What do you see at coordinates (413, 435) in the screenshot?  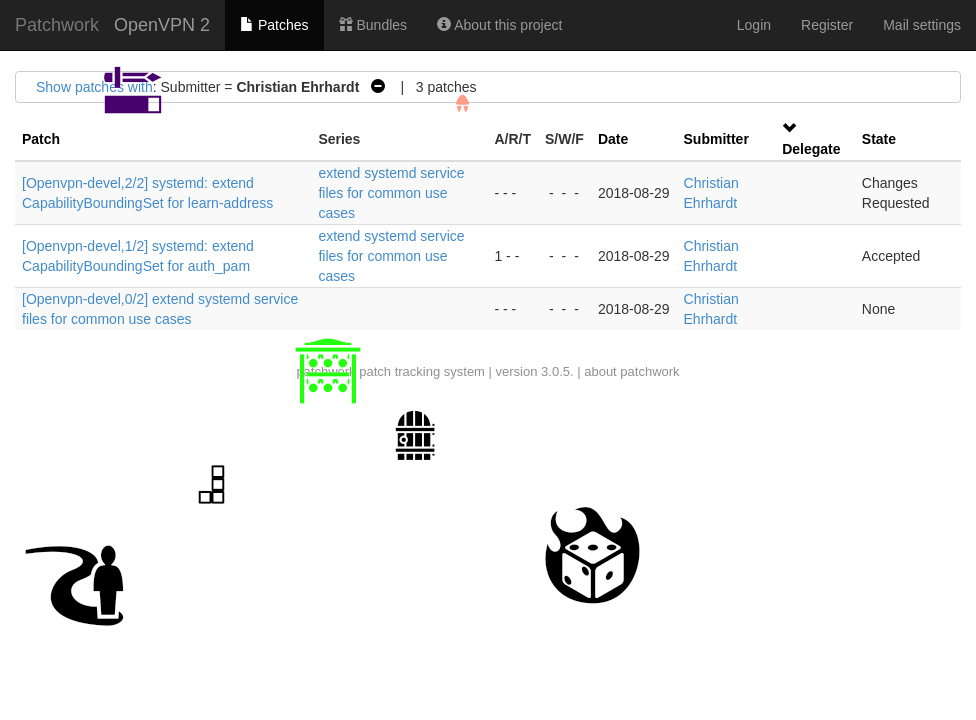 I see `enter or exit a room or building` at bounding box center [413, 435].